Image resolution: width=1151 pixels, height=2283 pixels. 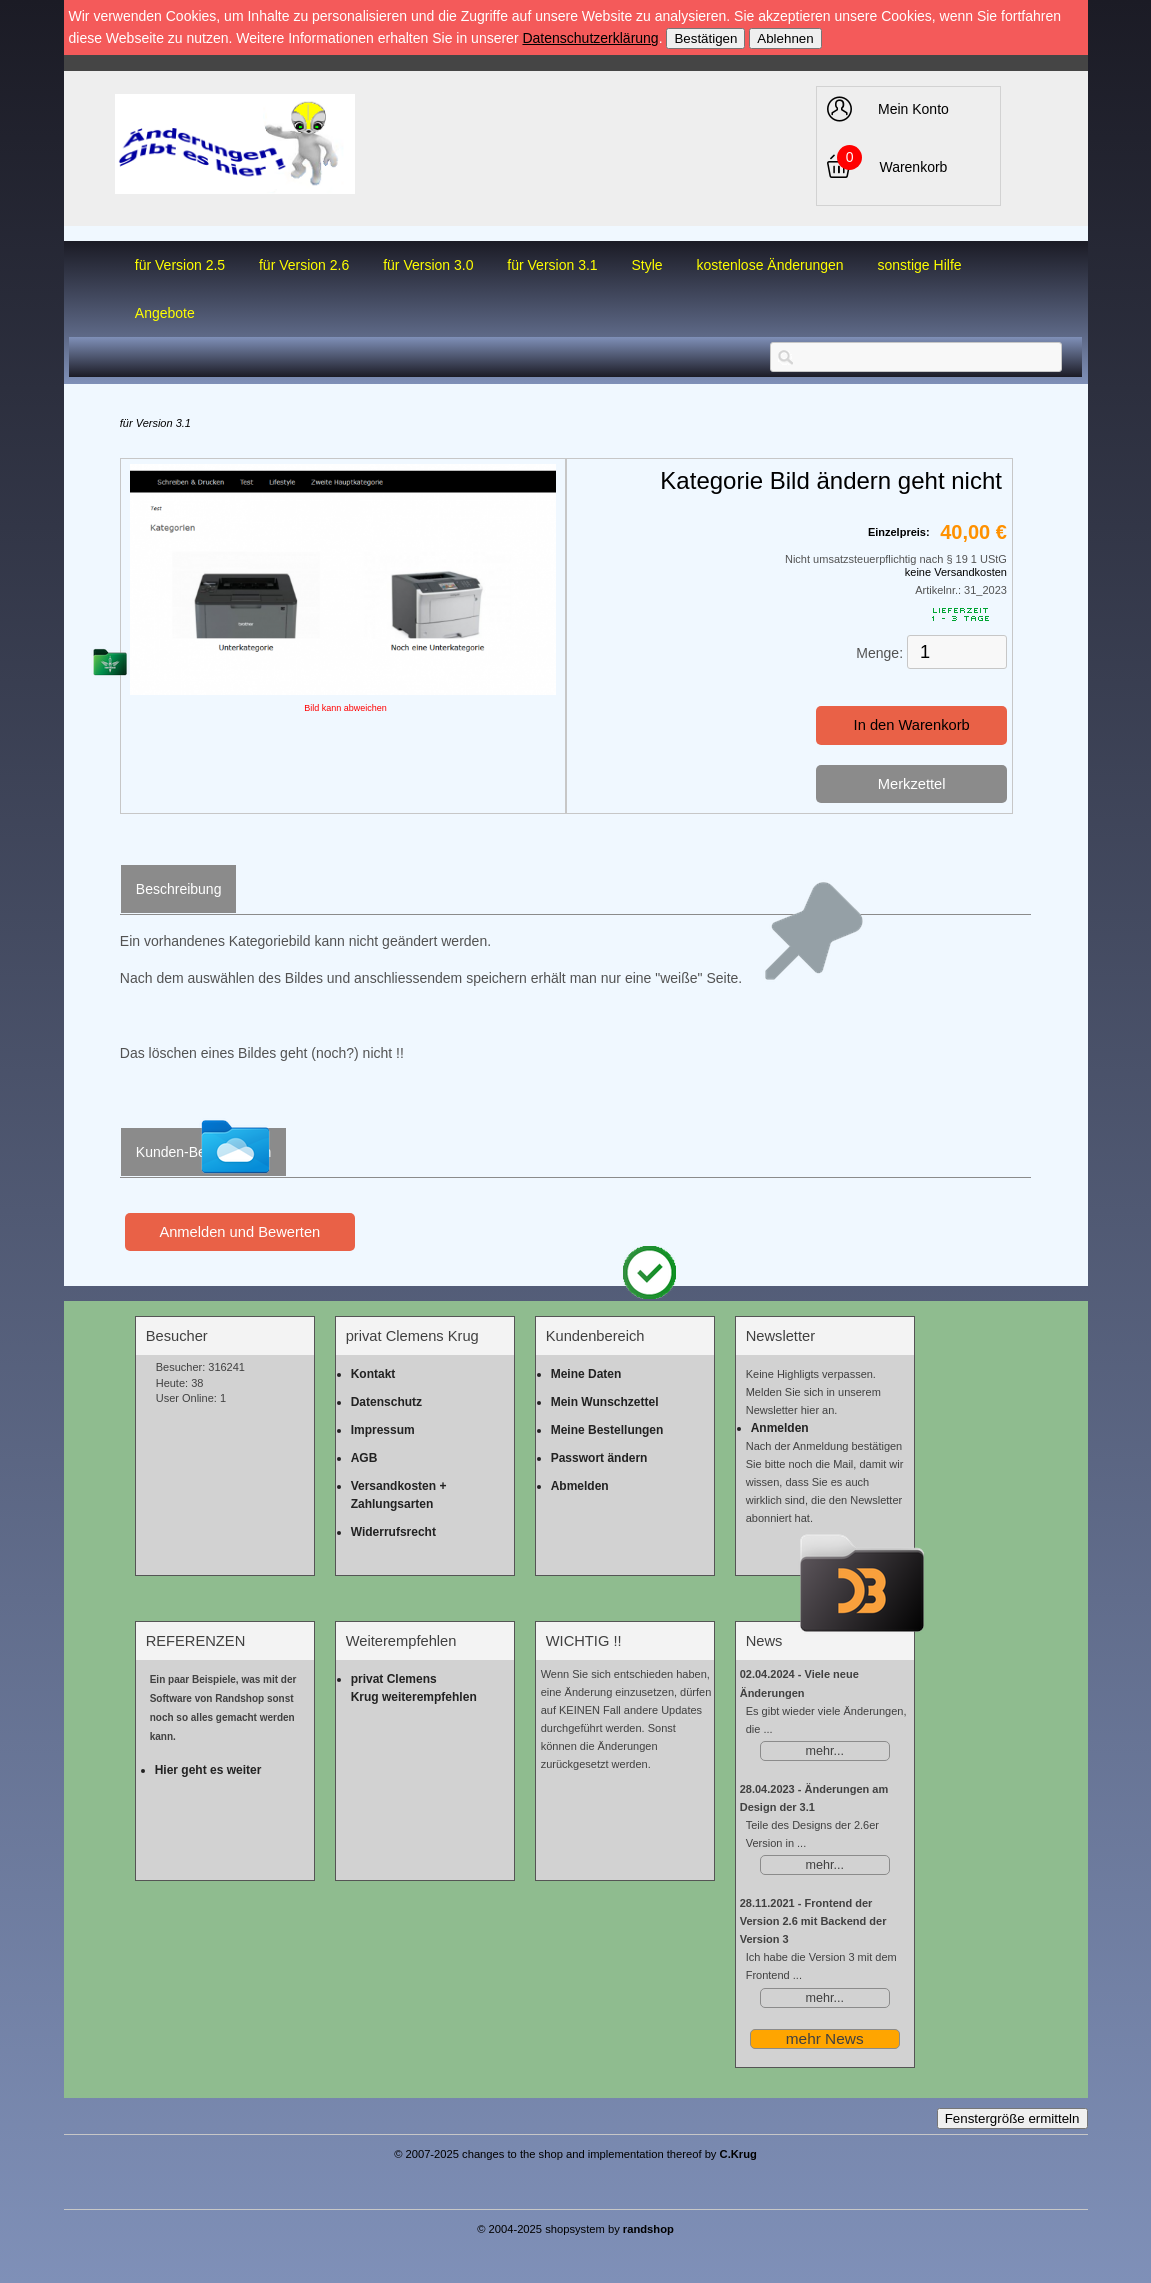 I want to click on file successfully synced to OneDrive, so click(x=649, y=1272).